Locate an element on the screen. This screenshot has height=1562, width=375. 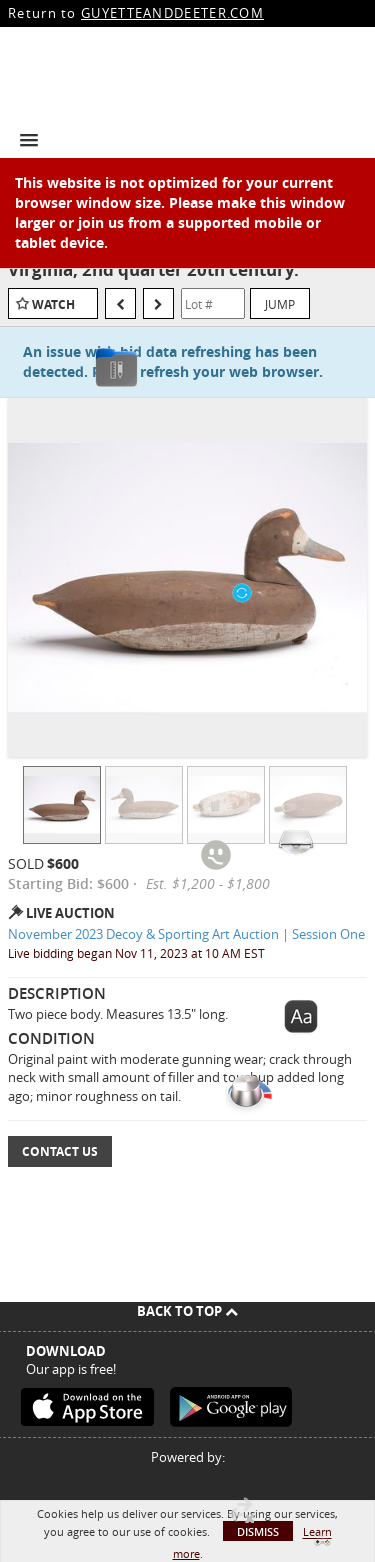
configure gaming controller settings is located at coordinates (322, 1538).